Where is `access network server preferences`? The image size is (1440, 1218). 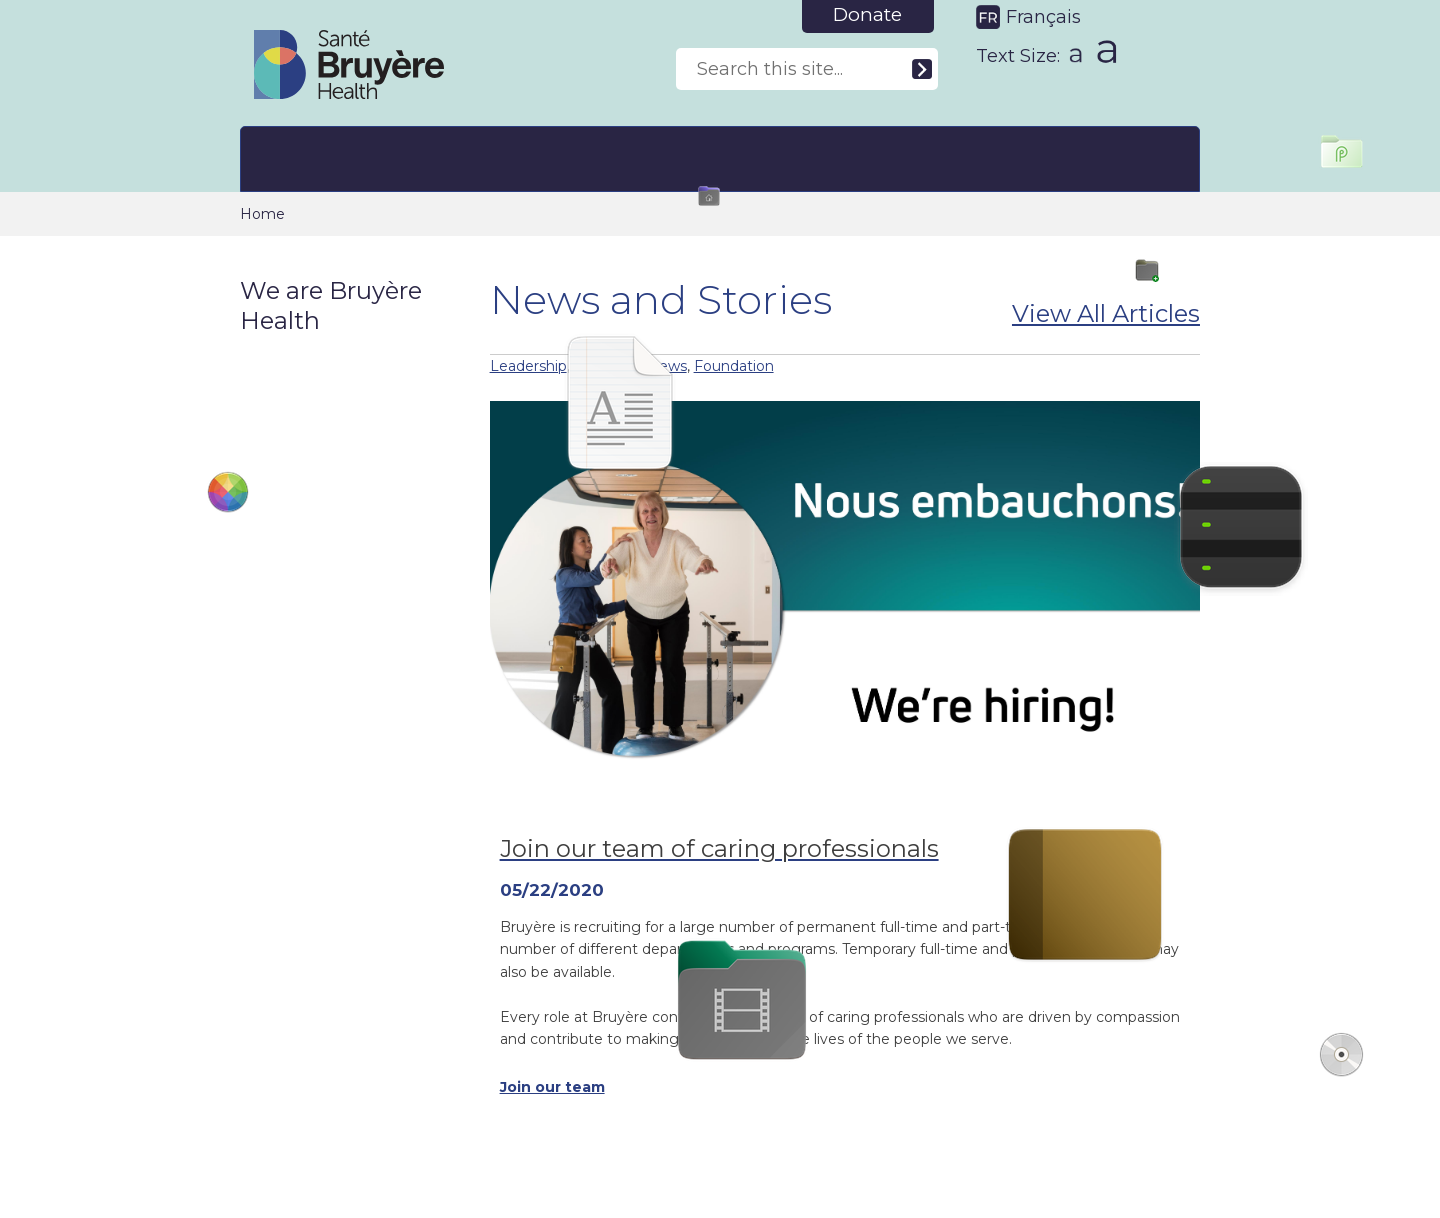
access network server preferences is located at coordinates (1241, 529).